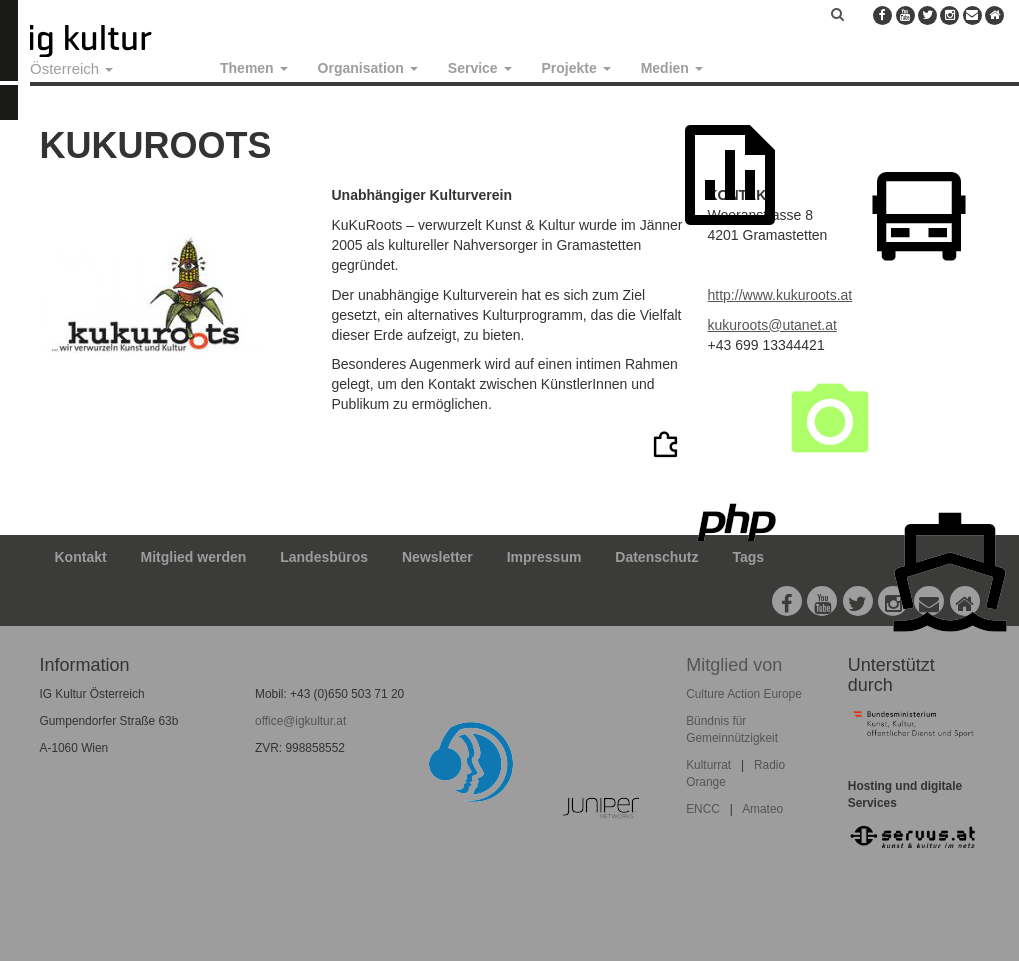 The image size is (1019, 961). Describe the element at coordinates (601, 808) in the screenshot. I see `juniper networks company logo` at that location.